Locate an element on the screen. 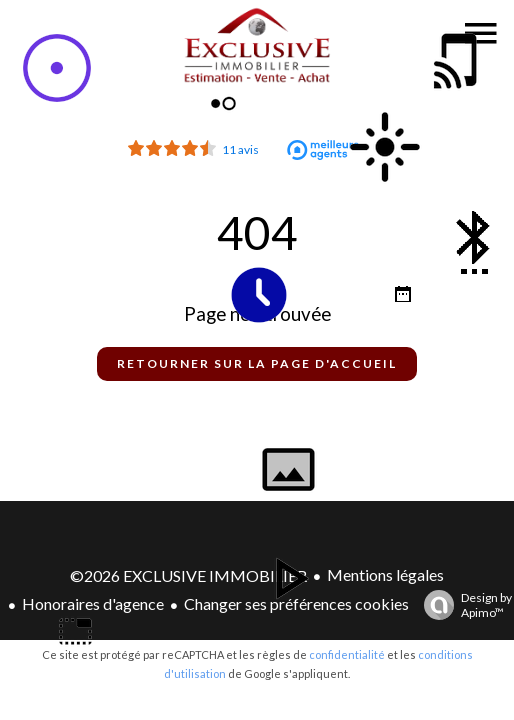  view photo at actual size is located at coordinates (288, 469).